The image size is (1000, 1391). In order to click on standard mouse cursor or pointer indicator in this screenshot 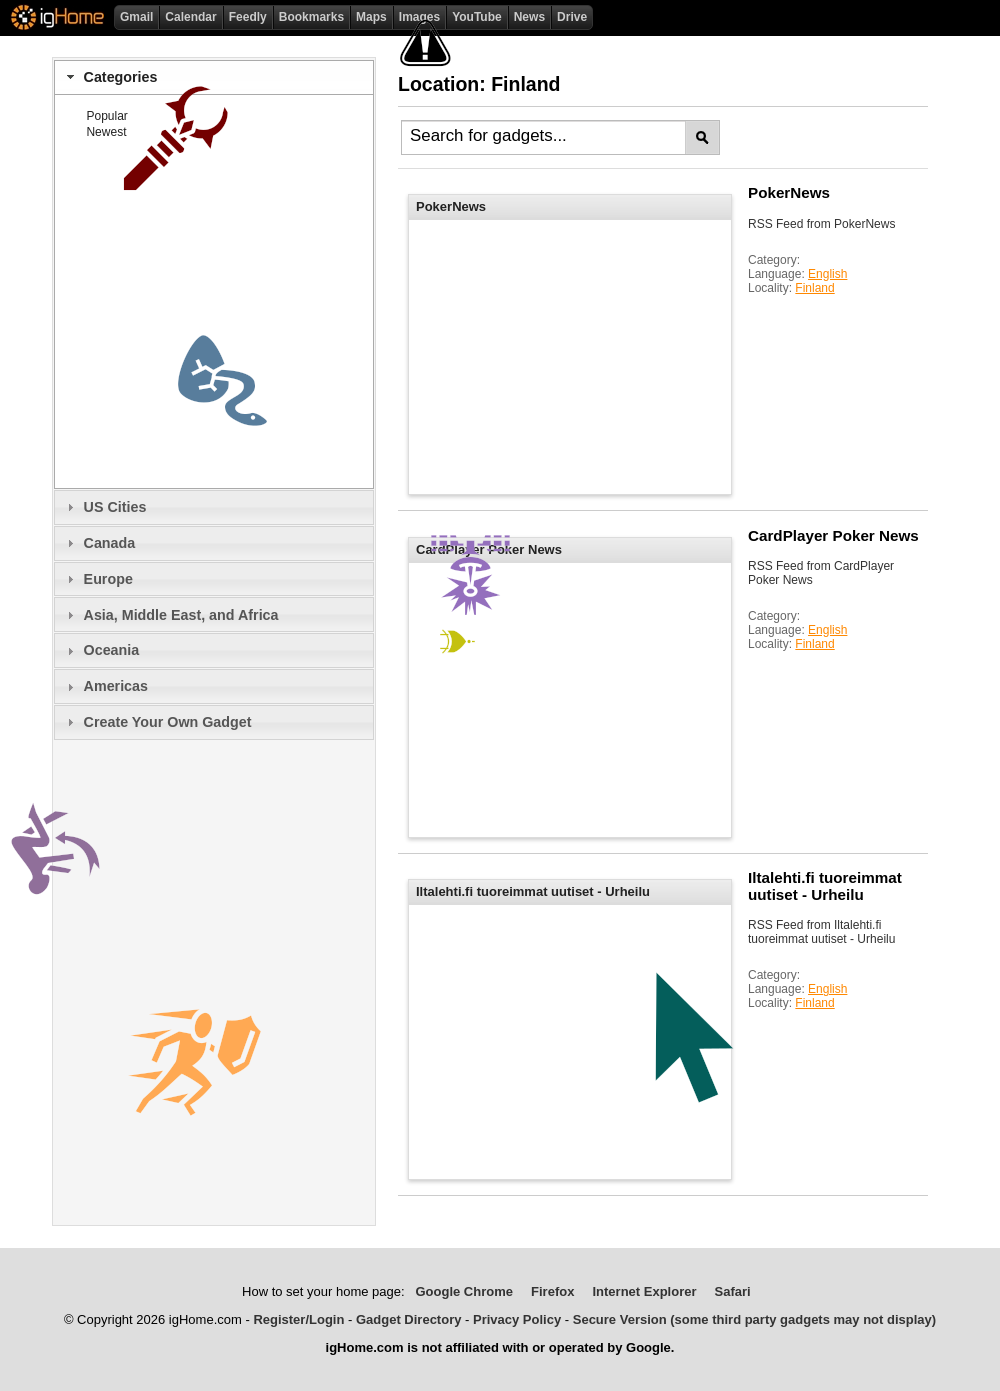, I will do `click(694, 1037)`.